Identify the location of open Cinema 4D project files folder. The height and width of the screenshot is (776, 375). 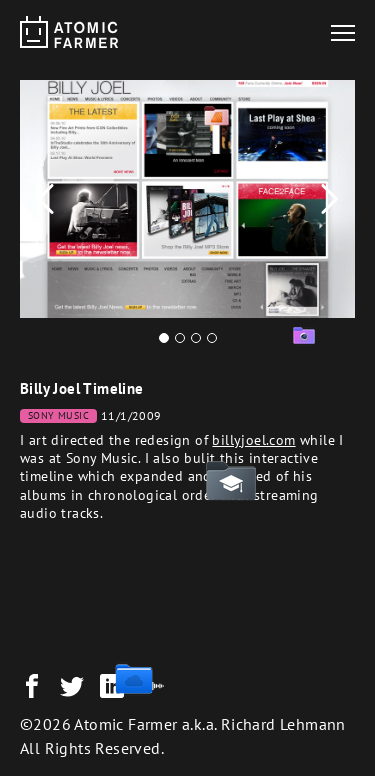
(304, 336).